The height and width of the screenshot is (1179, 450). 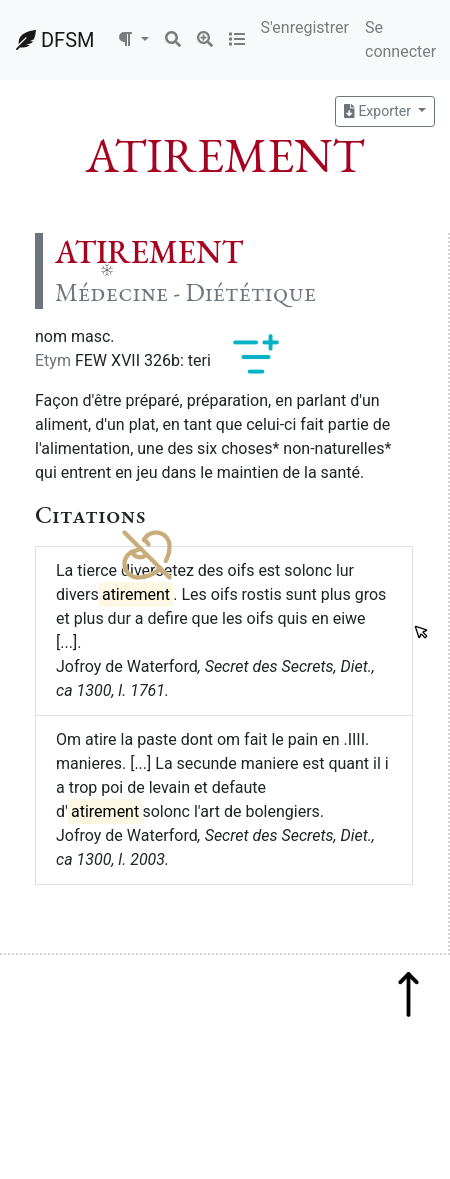 I want to click on indicates cursor or pointer mode, so click(x=421, y=632).